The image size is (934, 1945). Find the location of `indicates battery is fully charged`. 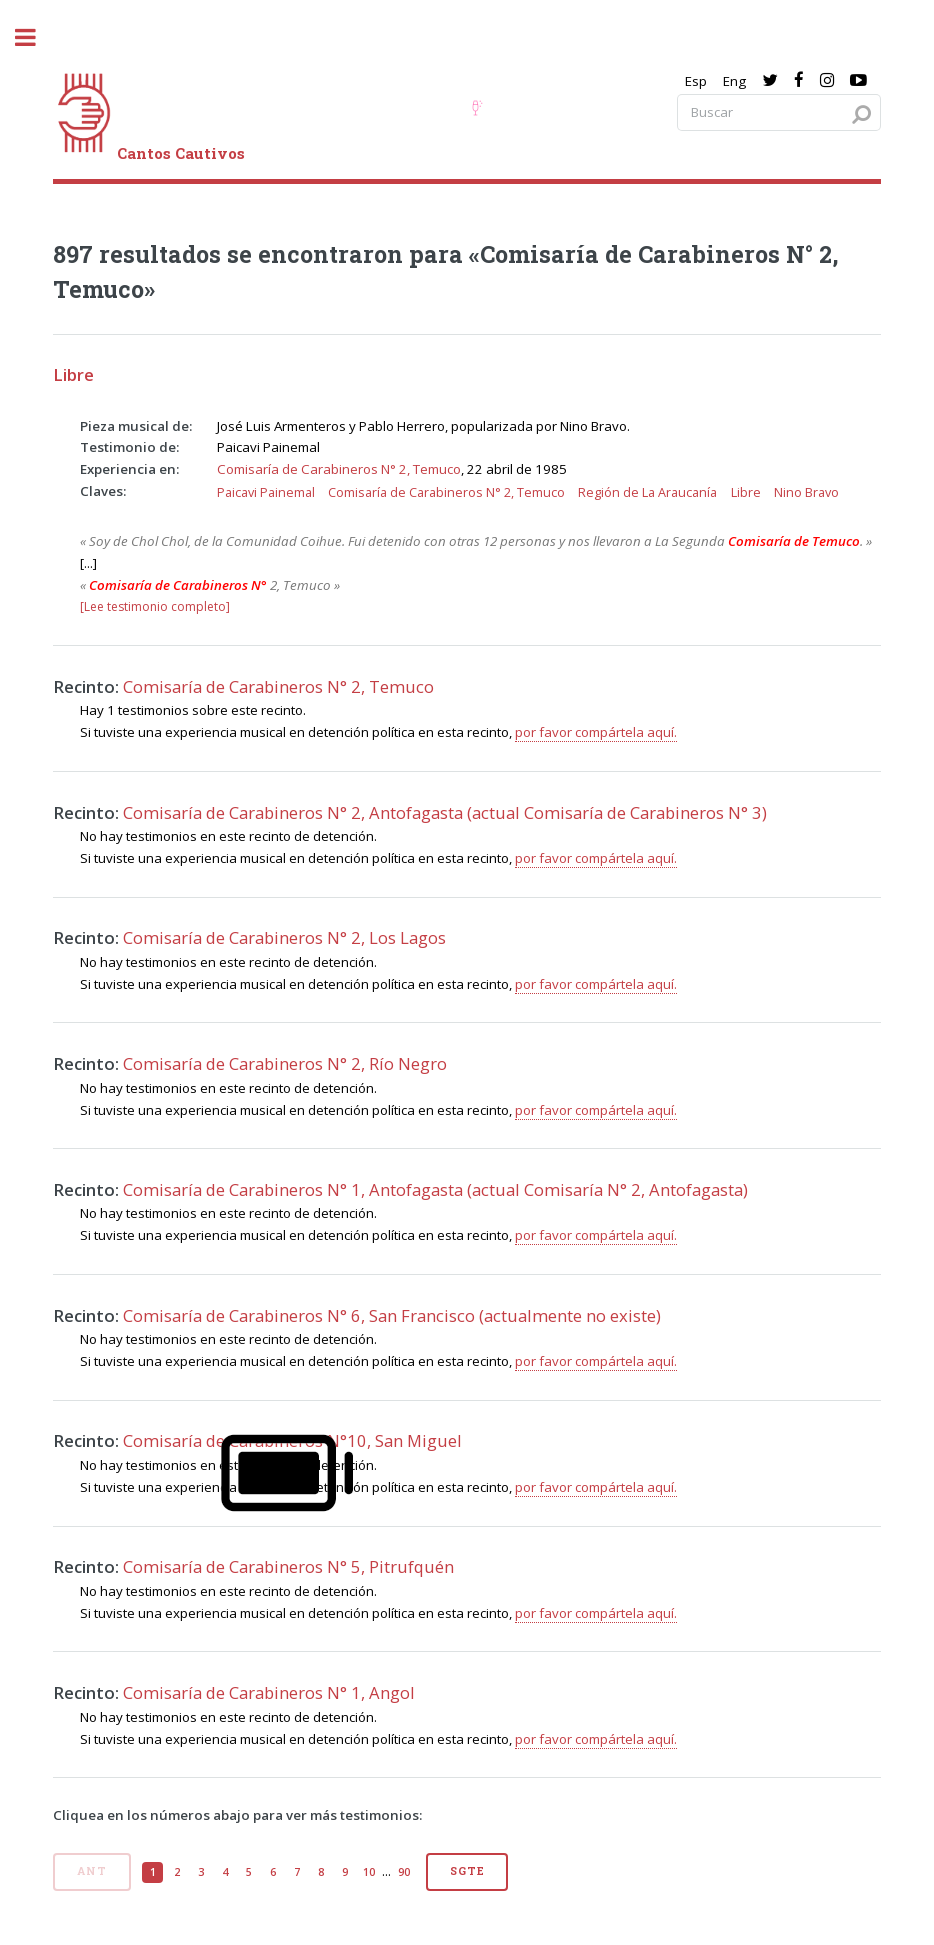

indicates battery is fully charged is located at coordinates (285, 1473).